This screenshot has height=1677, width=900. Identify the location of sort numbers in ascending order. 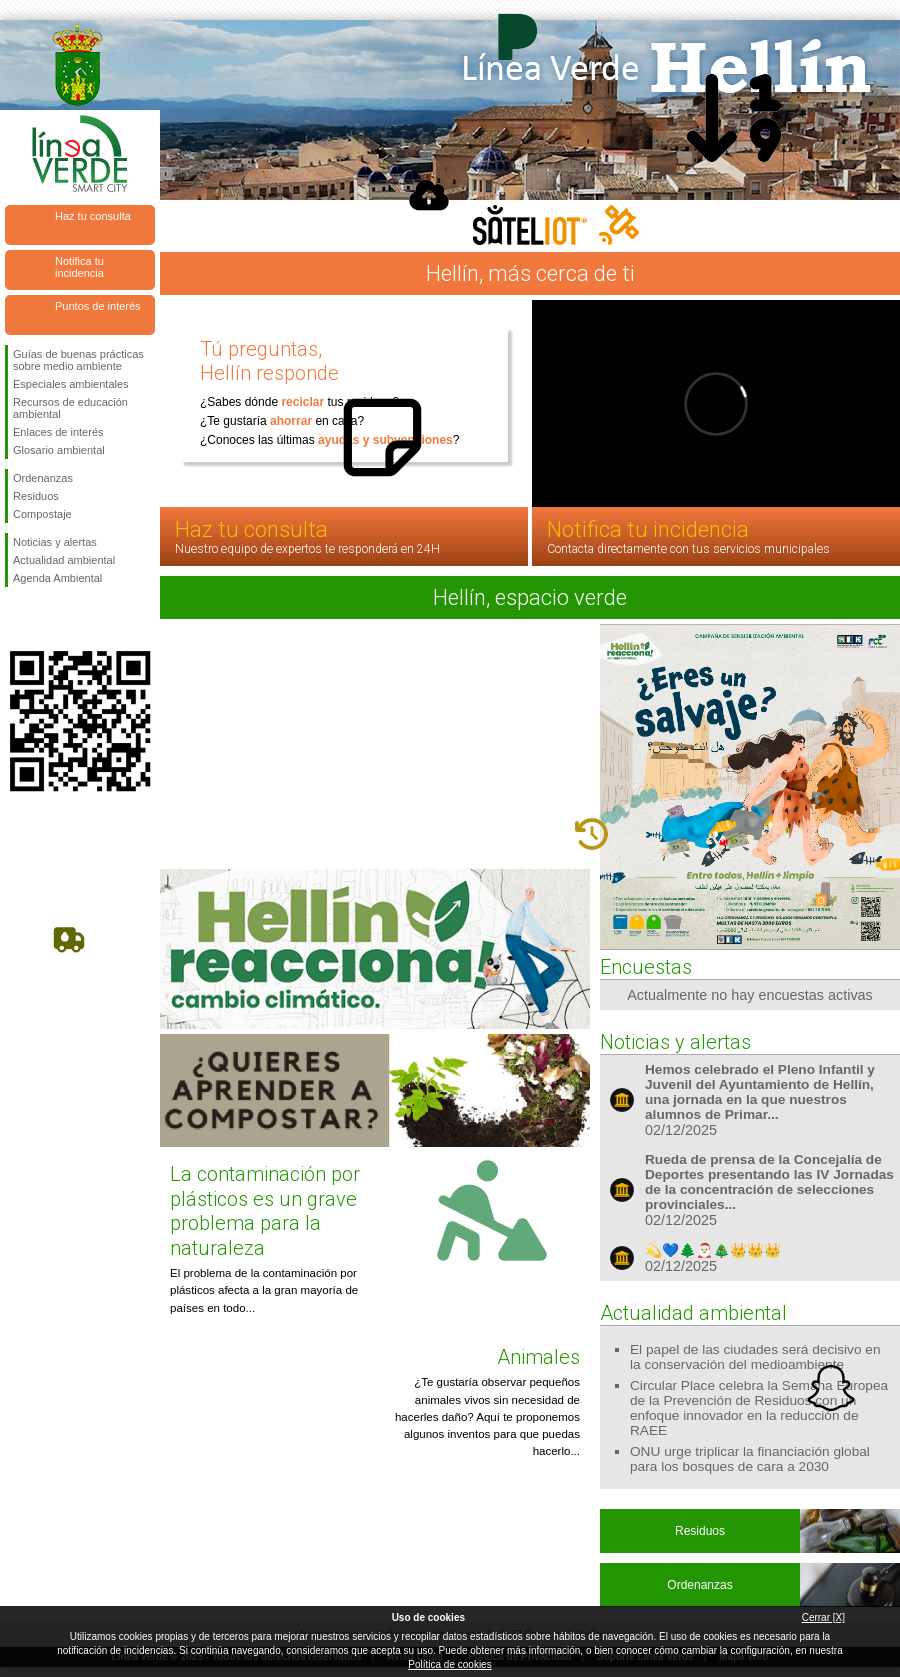
(737, 118).